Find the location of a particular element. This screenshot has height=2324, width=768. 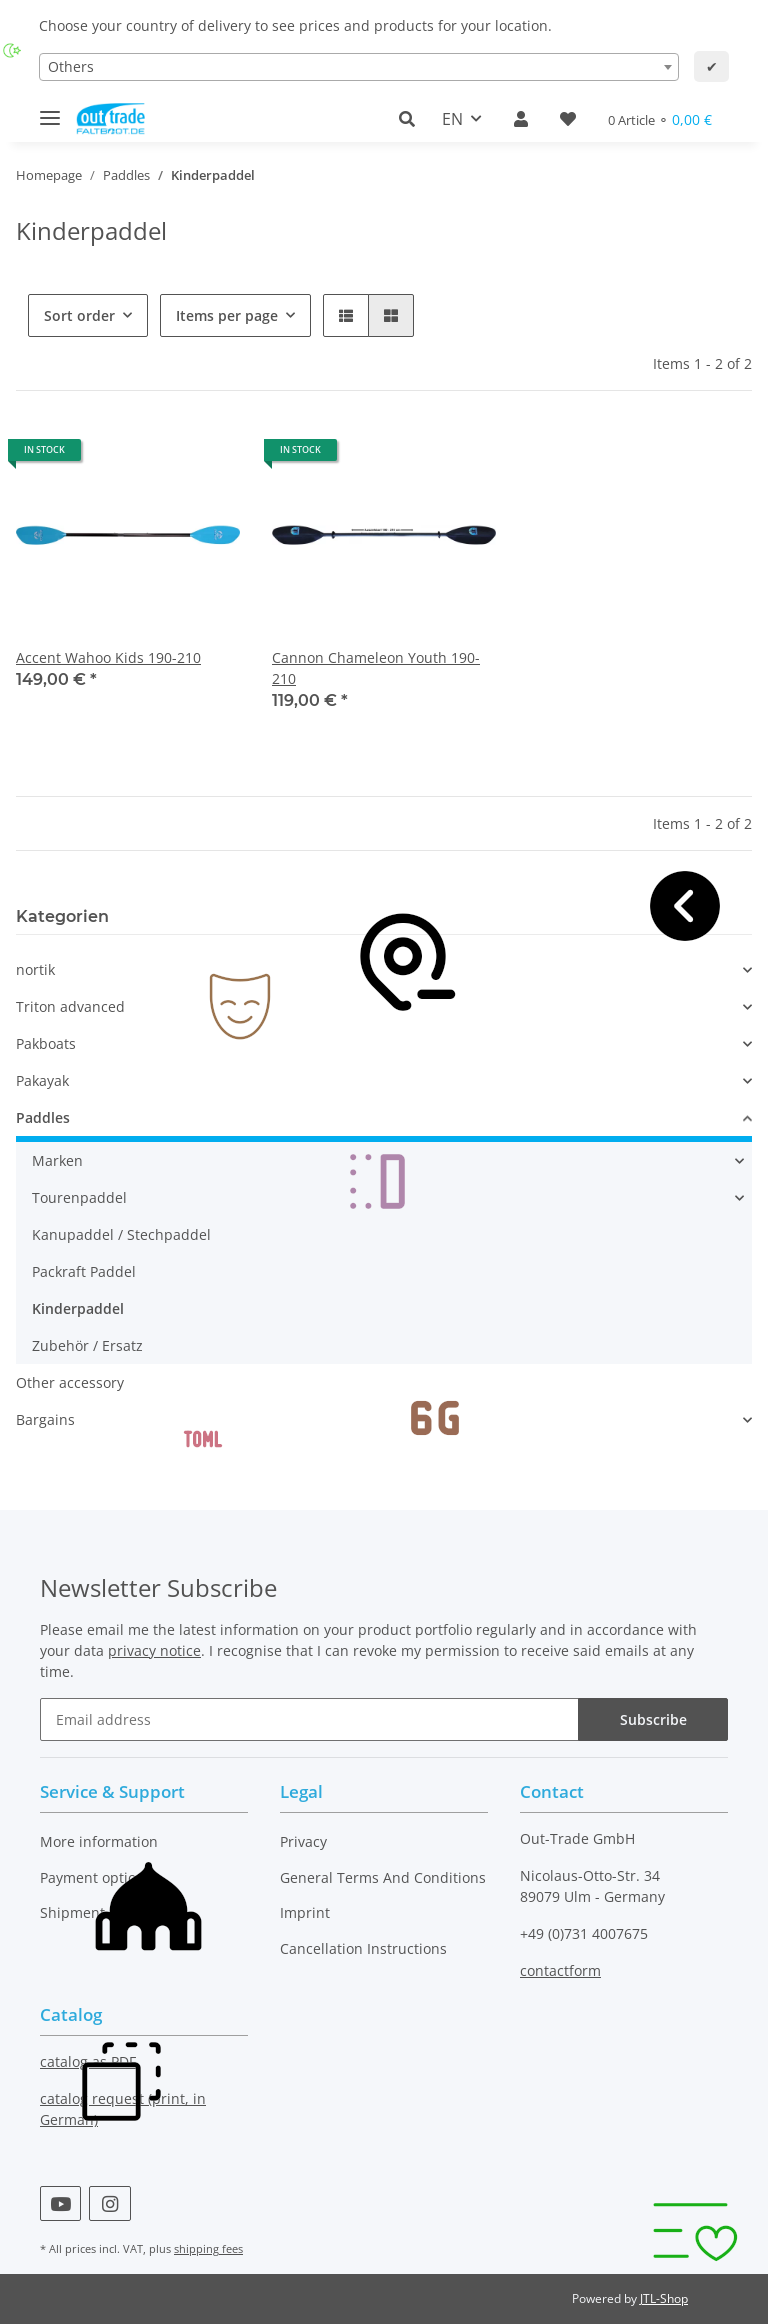

find nearby mosques is located at coordinates (148, 1911).